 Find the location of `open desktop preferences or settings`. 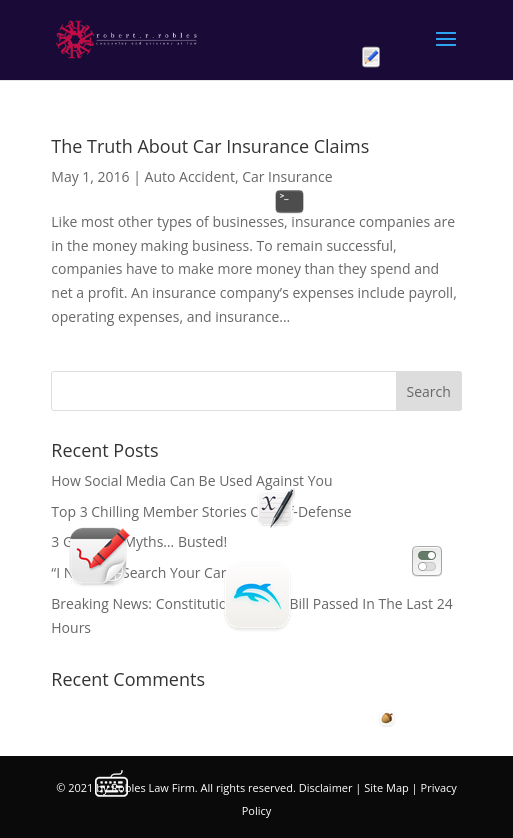

open desktop preferences or settings is located at coordinates (427, 561).